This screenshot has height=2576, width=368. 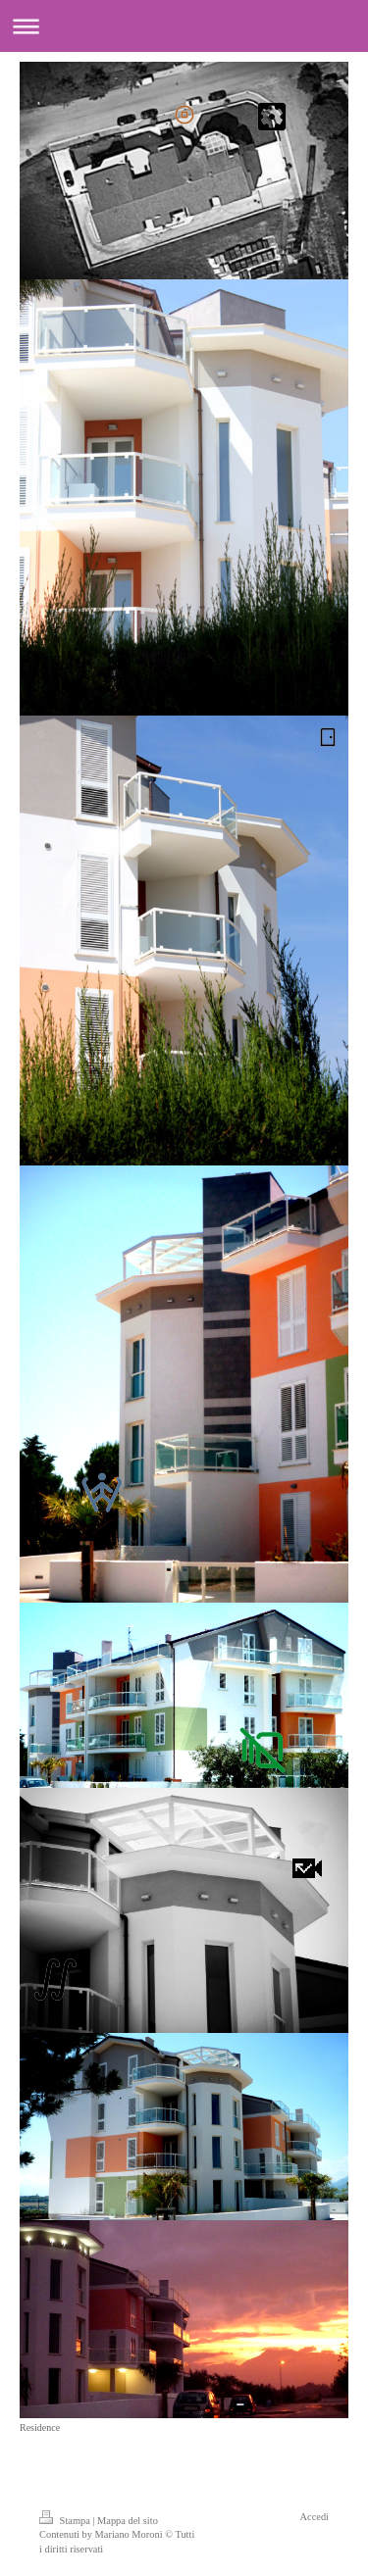 What do you see at coordinates (272, 117) in the screenshot?
I see `access application settings` at bounding box center [272, 117].